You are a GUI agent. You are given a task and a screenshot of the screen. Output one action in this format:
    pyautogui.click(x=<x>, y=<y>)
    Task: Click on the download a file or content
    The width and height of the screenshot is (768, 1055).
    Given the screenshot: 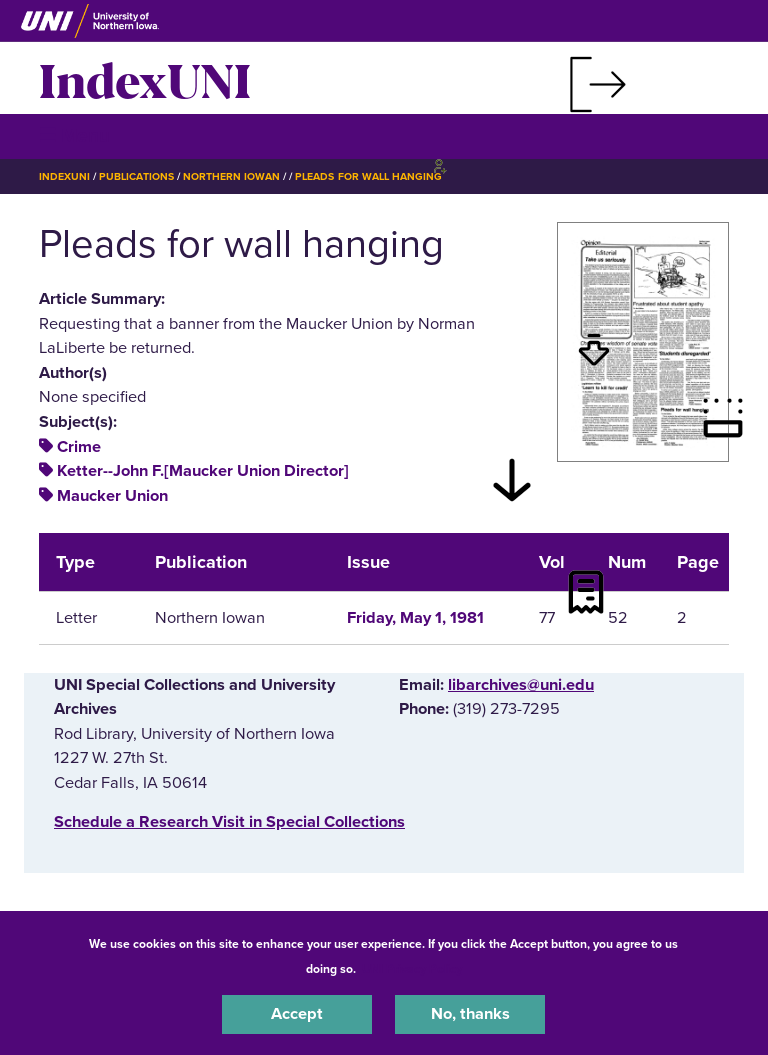 What is the action you would take?
    pyautogui.click(x=512, y=480)
    